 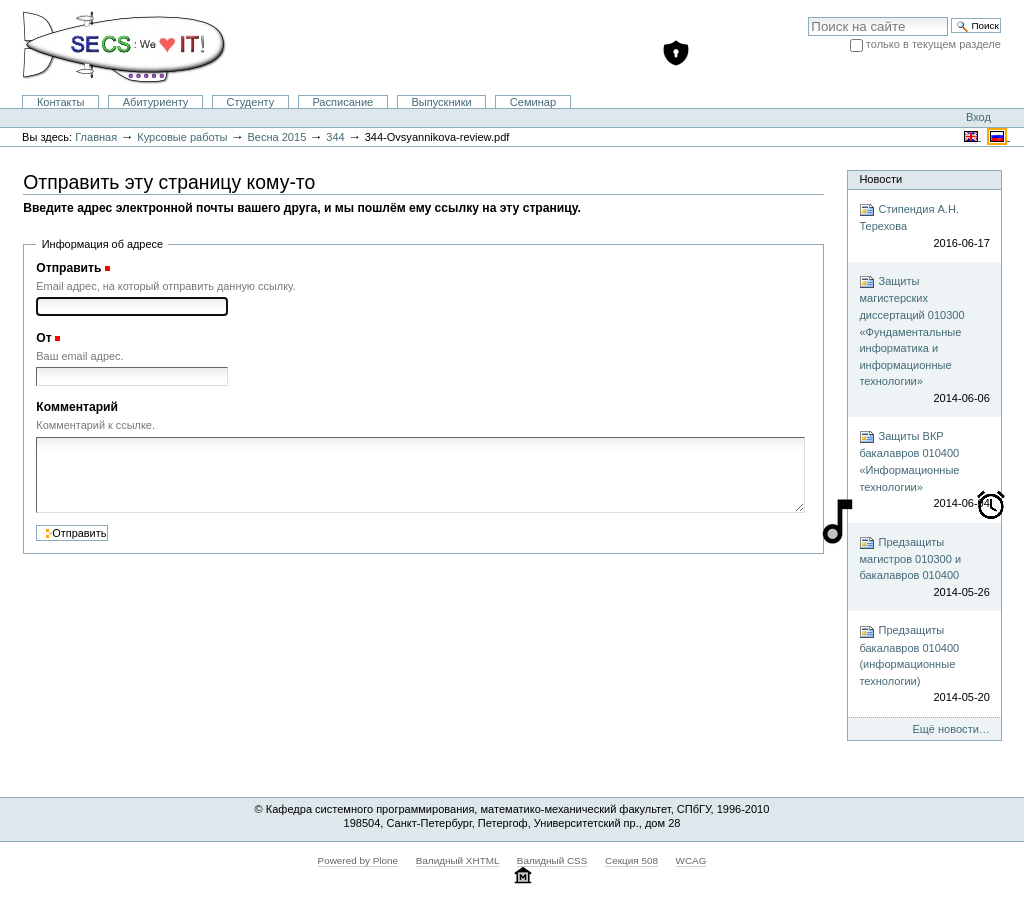 What do you see at coordinates (523, 875) in the screenshot?
I see `view nearby museums on the map` at bounding box center [523, 875].